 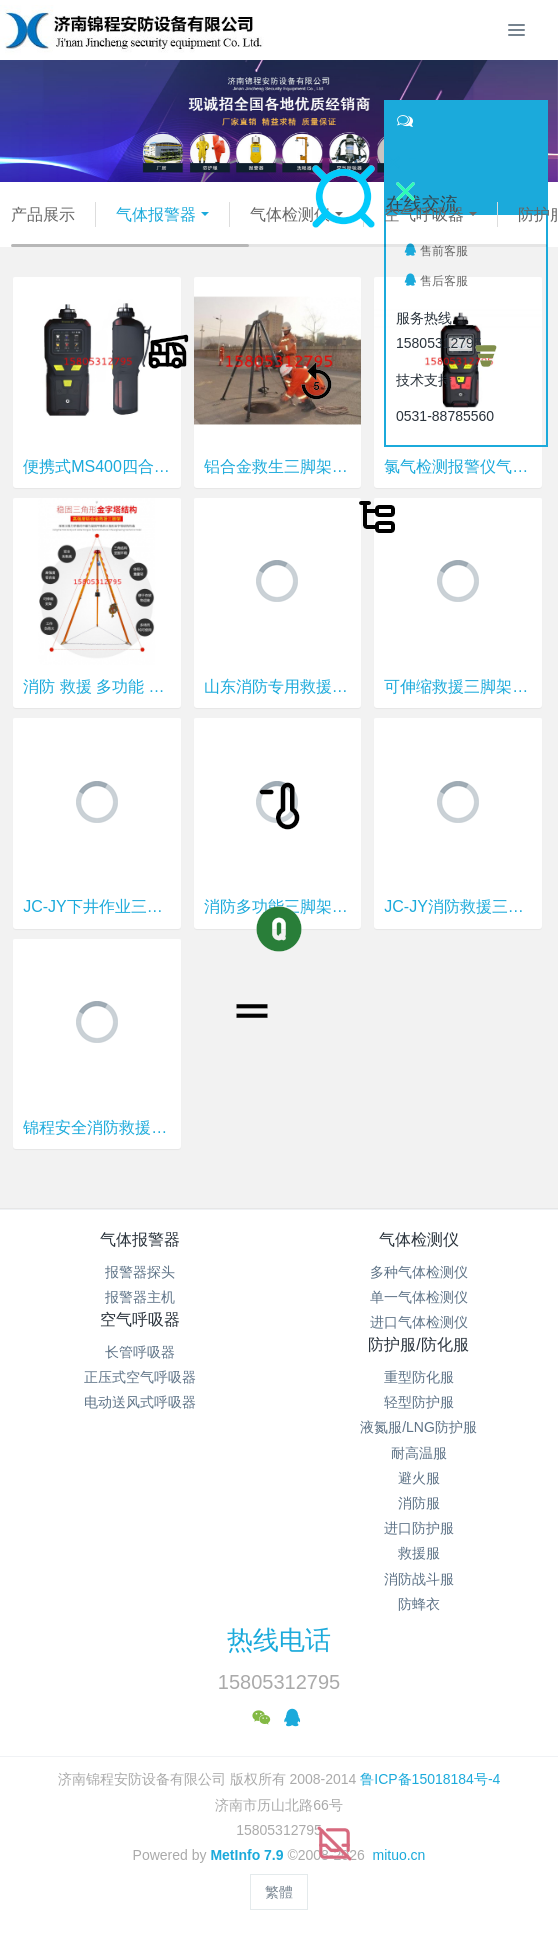 What do you see at coordinates (252, 1011) in the screenshot?
I see `reorder or rearrange list items` at bounding box center [252, 1011].